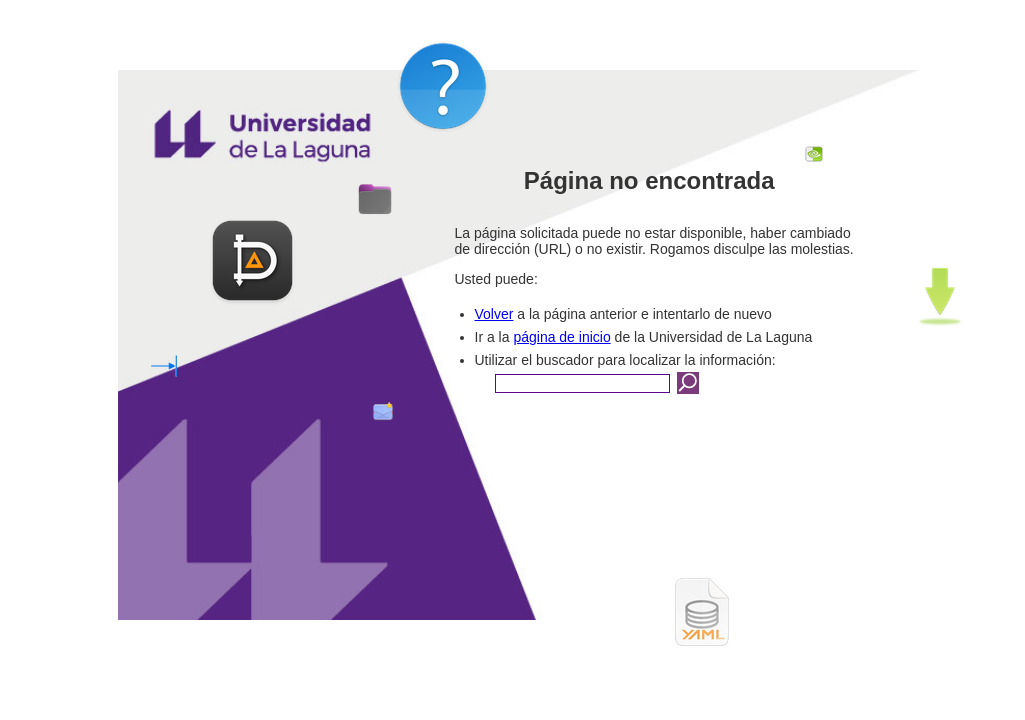  I want to click on save the current file or document, so click(940, 293).